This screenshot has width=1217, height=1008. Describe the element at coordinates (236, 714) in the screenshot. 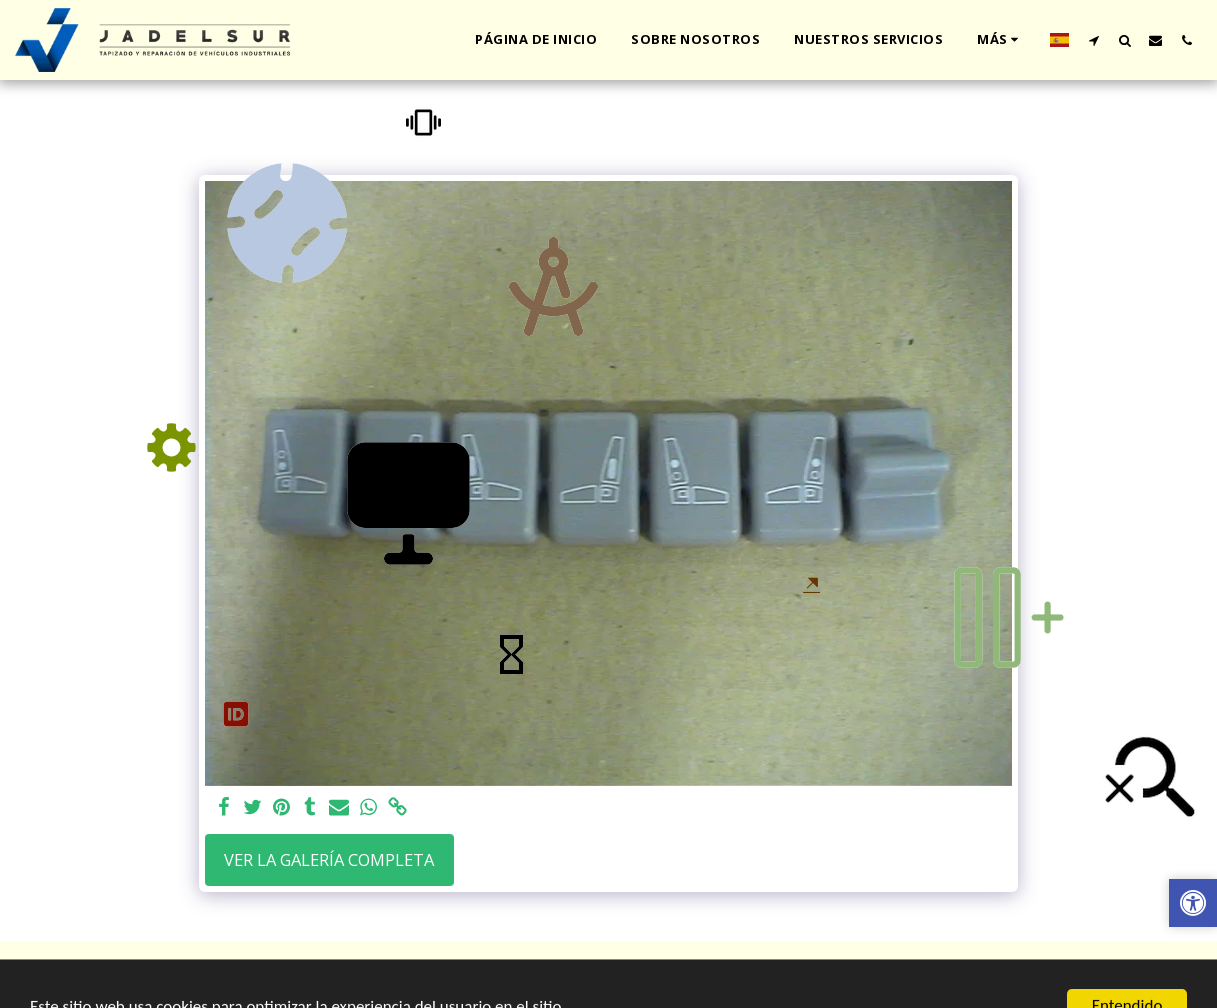

I see `view user ID or identification details` at that location.